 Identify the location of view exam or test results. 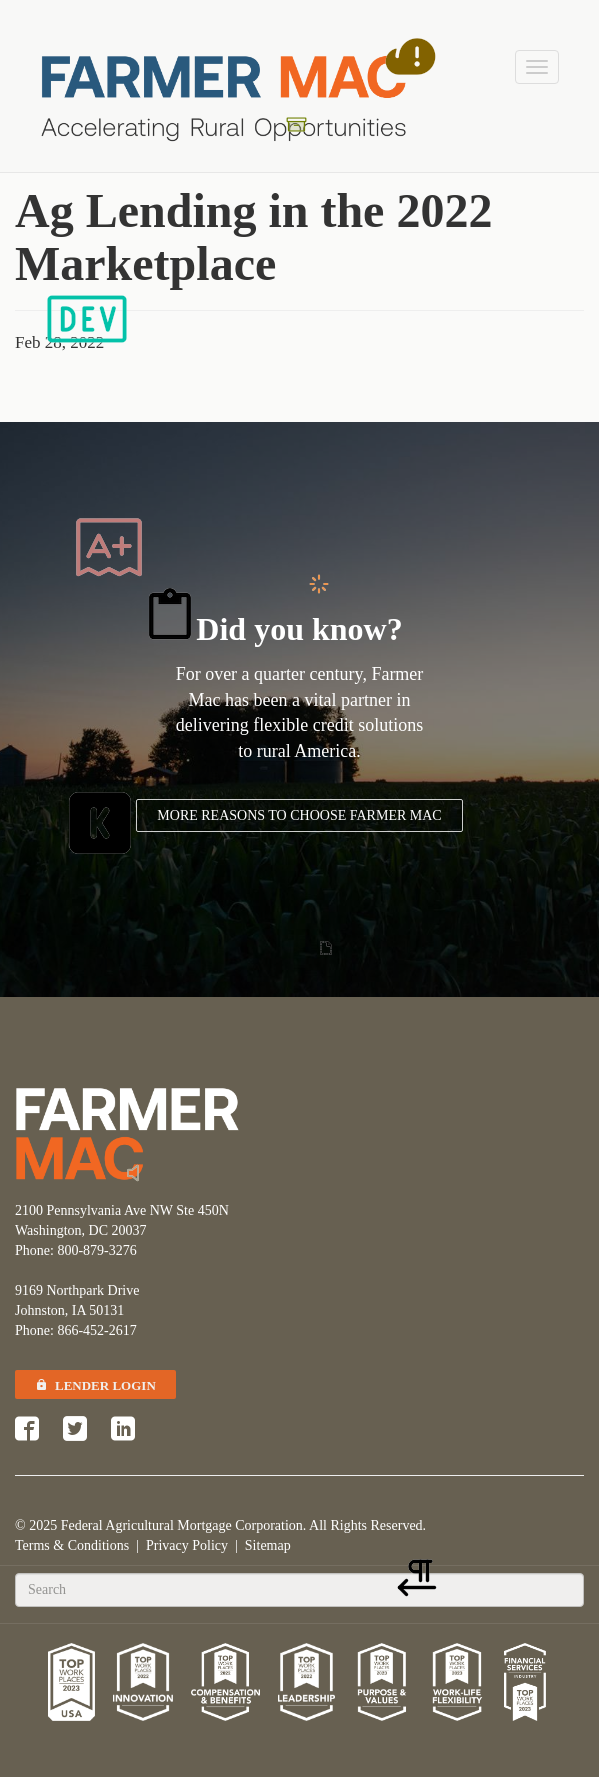
(109, 546).